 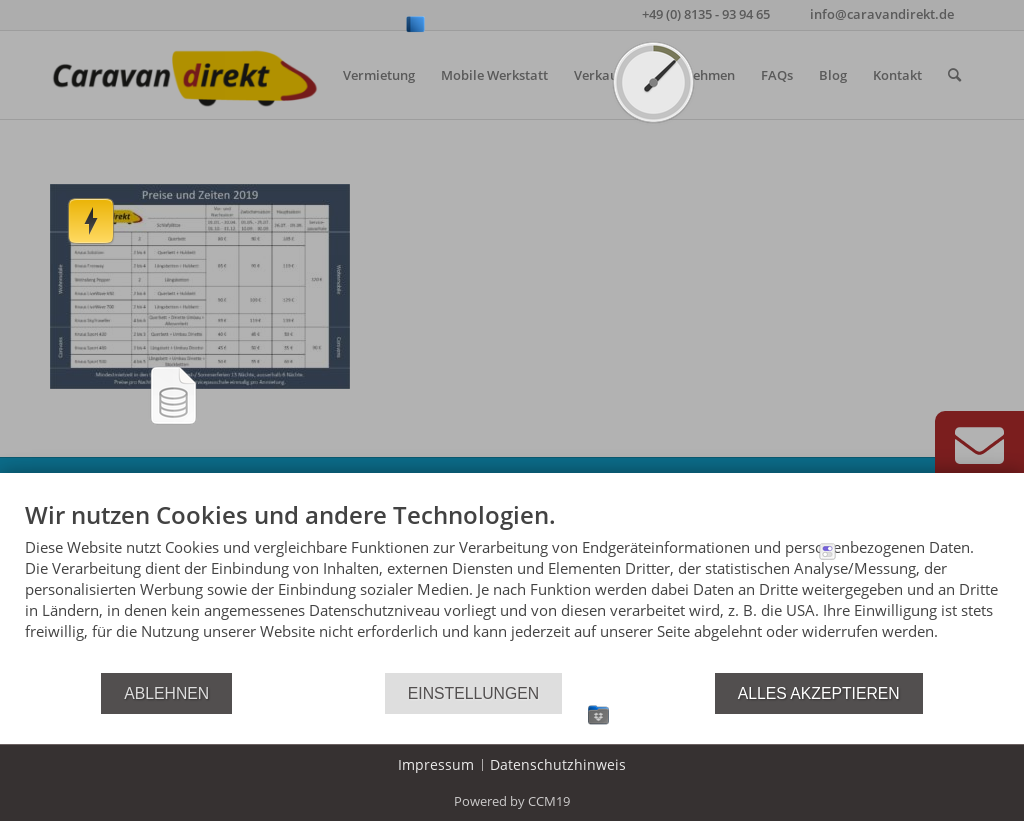 I want to click on open your Dropbox folder, so click(x=598, y=714).